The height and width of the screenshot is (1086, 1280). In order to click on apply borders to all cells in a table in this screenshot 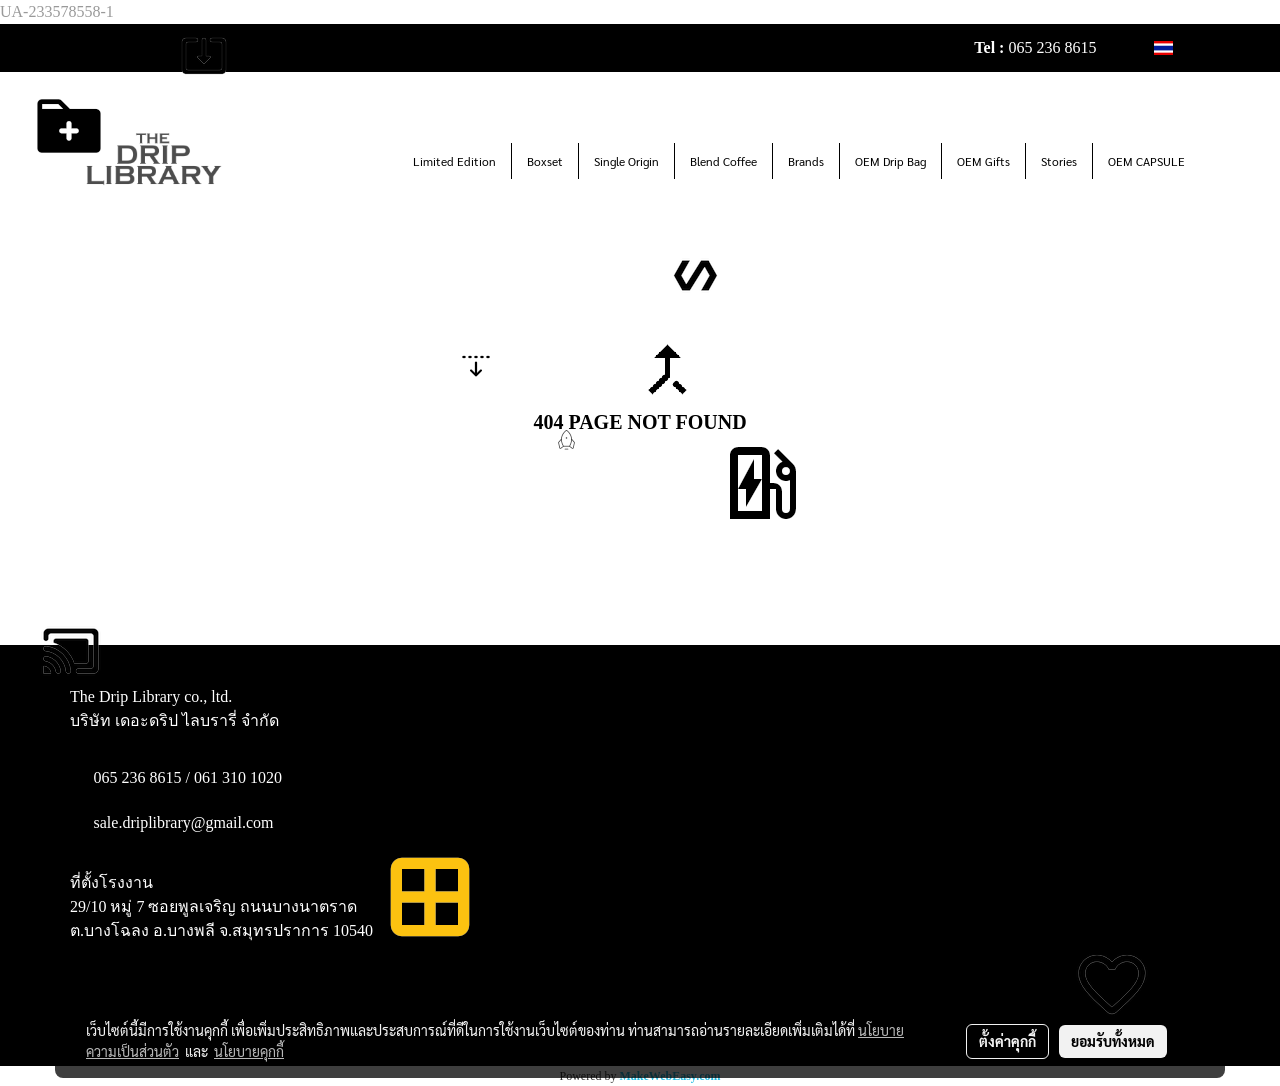, I will do `click(430, 897)`.